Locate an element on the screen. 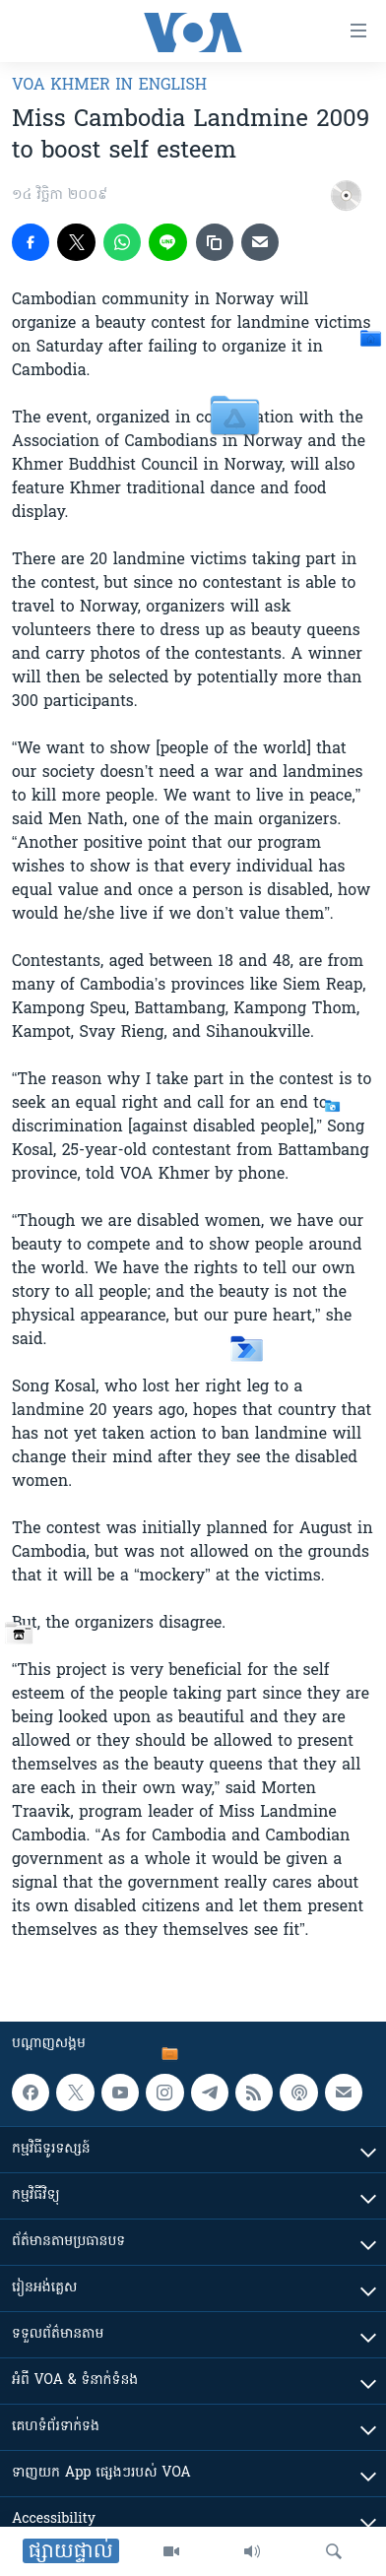  open your itch.io games folder is located at coordinates (19, 1634).